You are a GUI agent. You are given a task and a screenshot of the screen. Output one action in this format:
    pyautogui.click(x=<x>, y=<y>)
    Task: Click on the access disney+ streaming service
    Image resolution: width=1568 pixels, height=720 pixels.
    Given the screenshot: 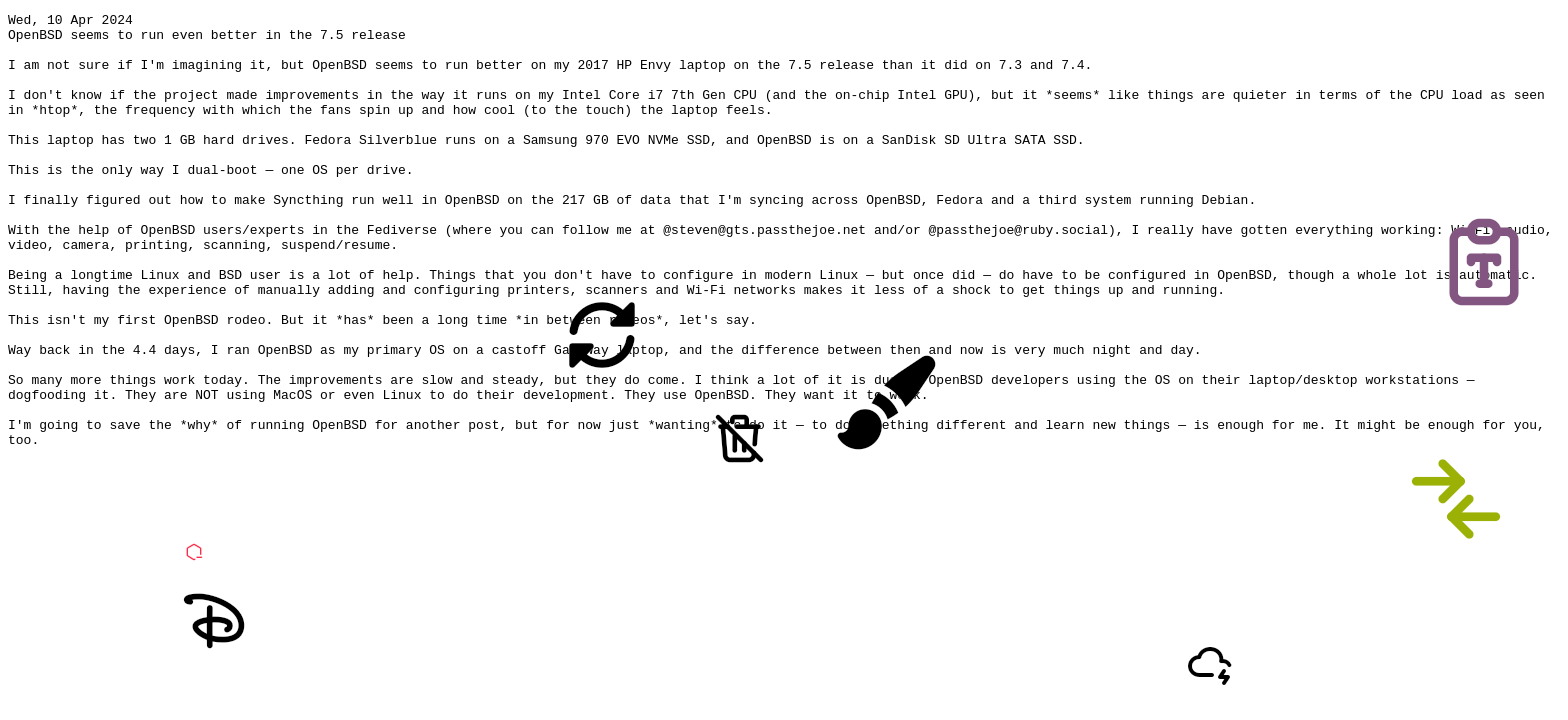 What is the action you would take?
    pyautogui.click(x=215, y=619)
    